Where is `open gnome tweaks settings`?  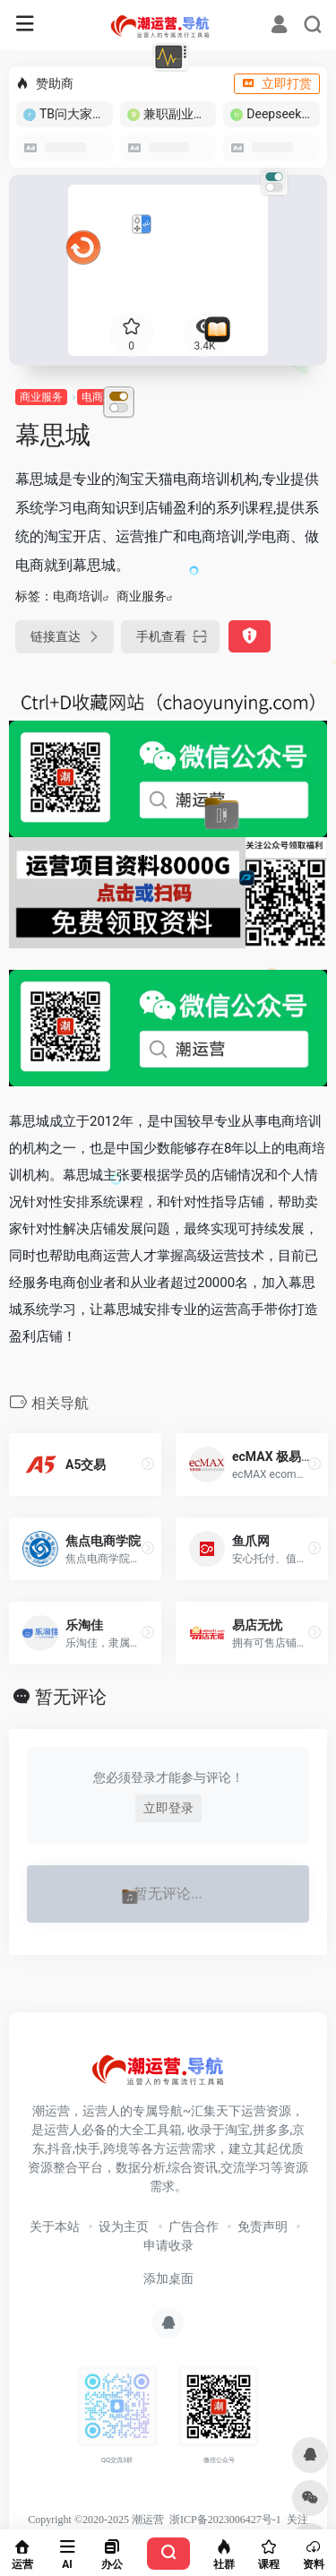 open gnome tweaks settings is located at coordinates (118, 402).